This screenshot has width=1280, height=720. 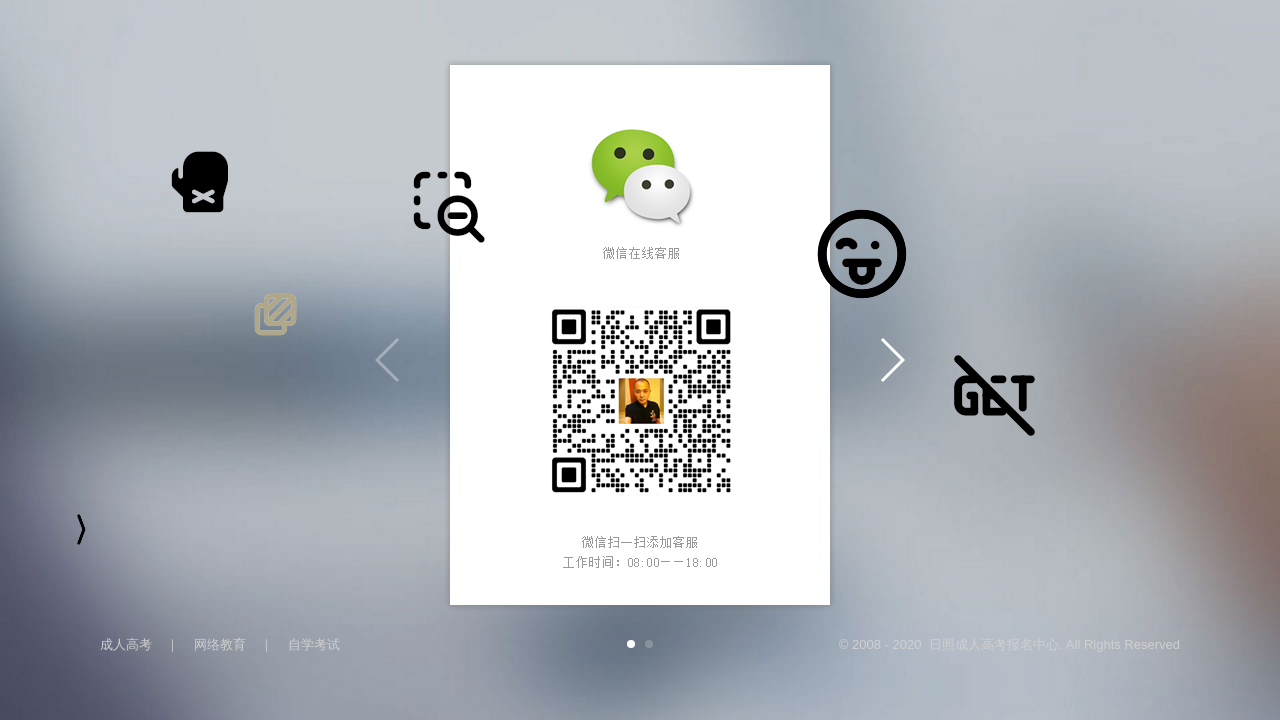 I want to click on navigate to the next item or page, so click(x=80, y=529).